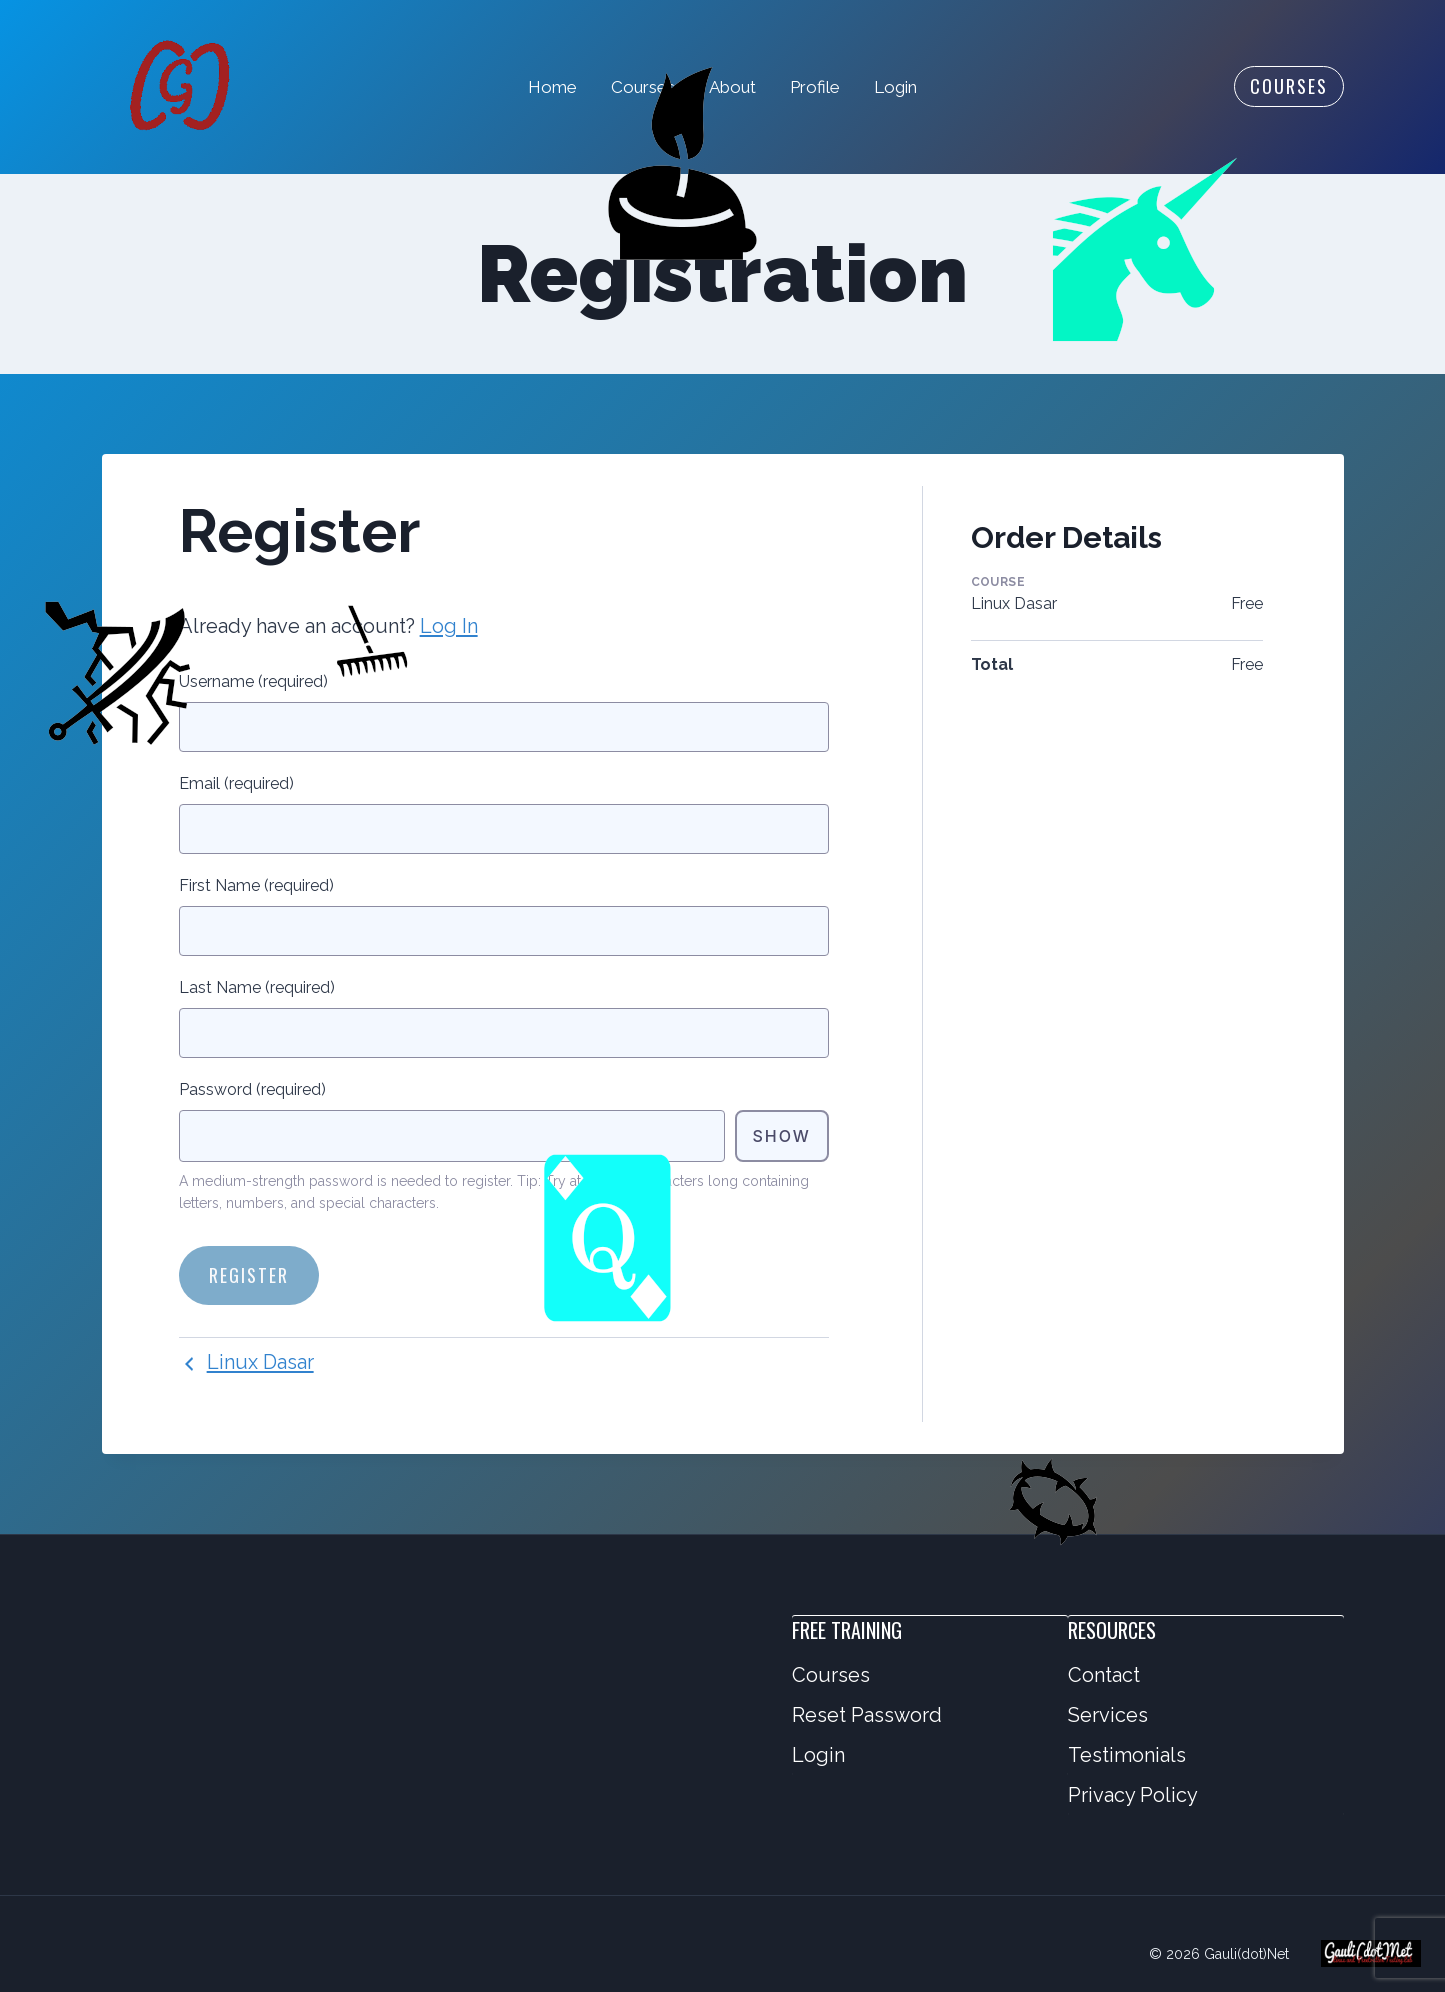  What do you see at coordinates (116, 672) in the screenshot?
I see `activate lightning sword ability` at bounding box center [116, 672].